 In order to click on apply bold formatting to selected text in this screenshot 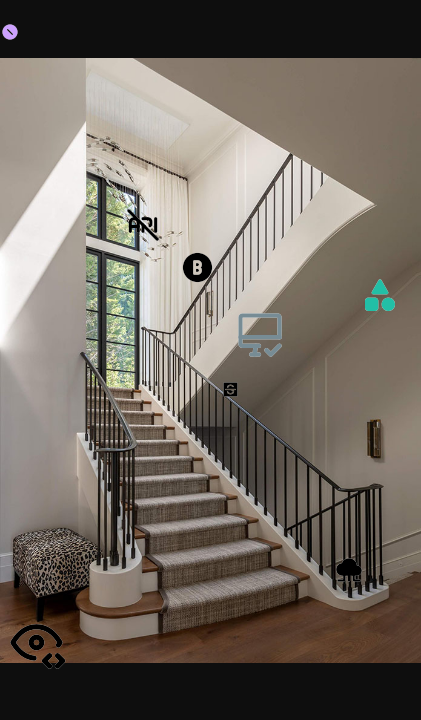, I will do `click(197, 267)`.